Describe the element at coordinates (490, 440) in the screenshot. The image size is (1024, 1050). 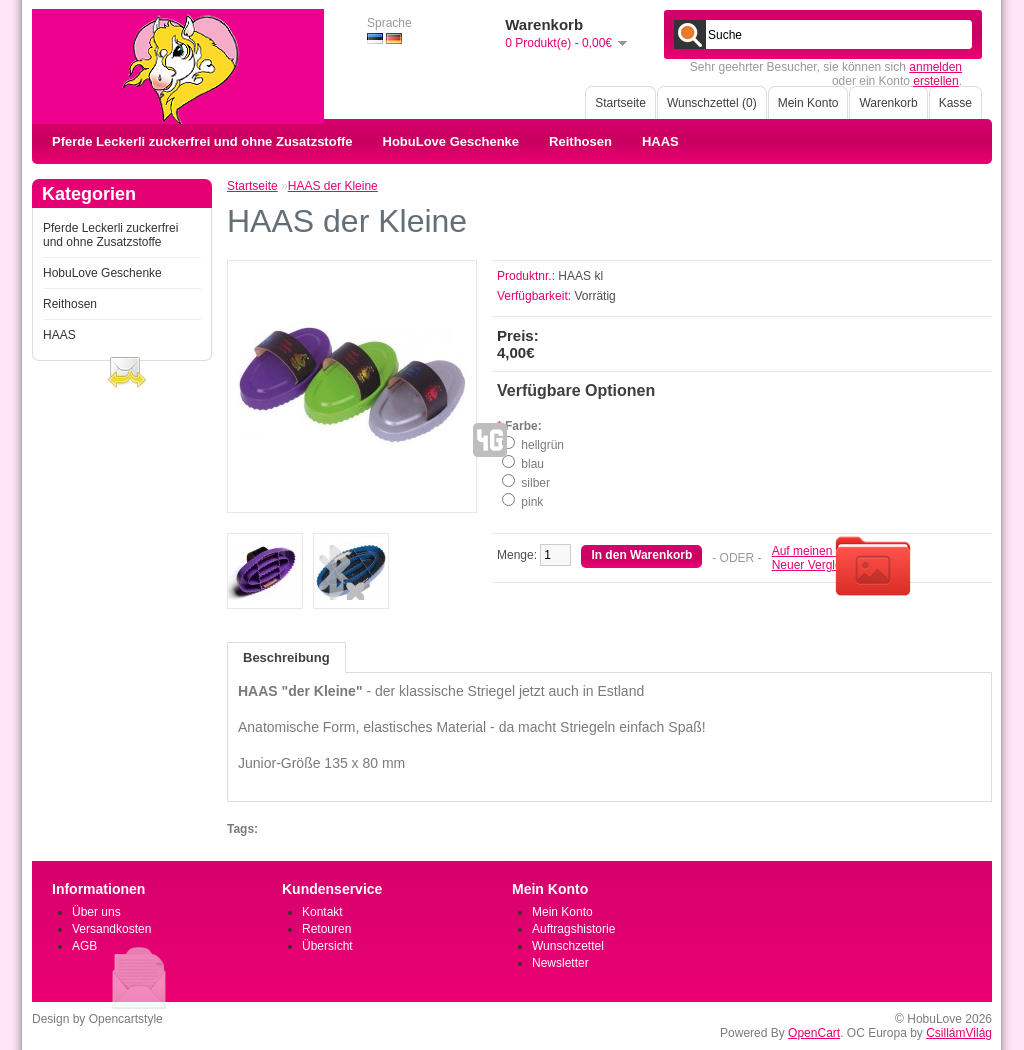
I see `indicates active 4G cellular network connection` at that location.